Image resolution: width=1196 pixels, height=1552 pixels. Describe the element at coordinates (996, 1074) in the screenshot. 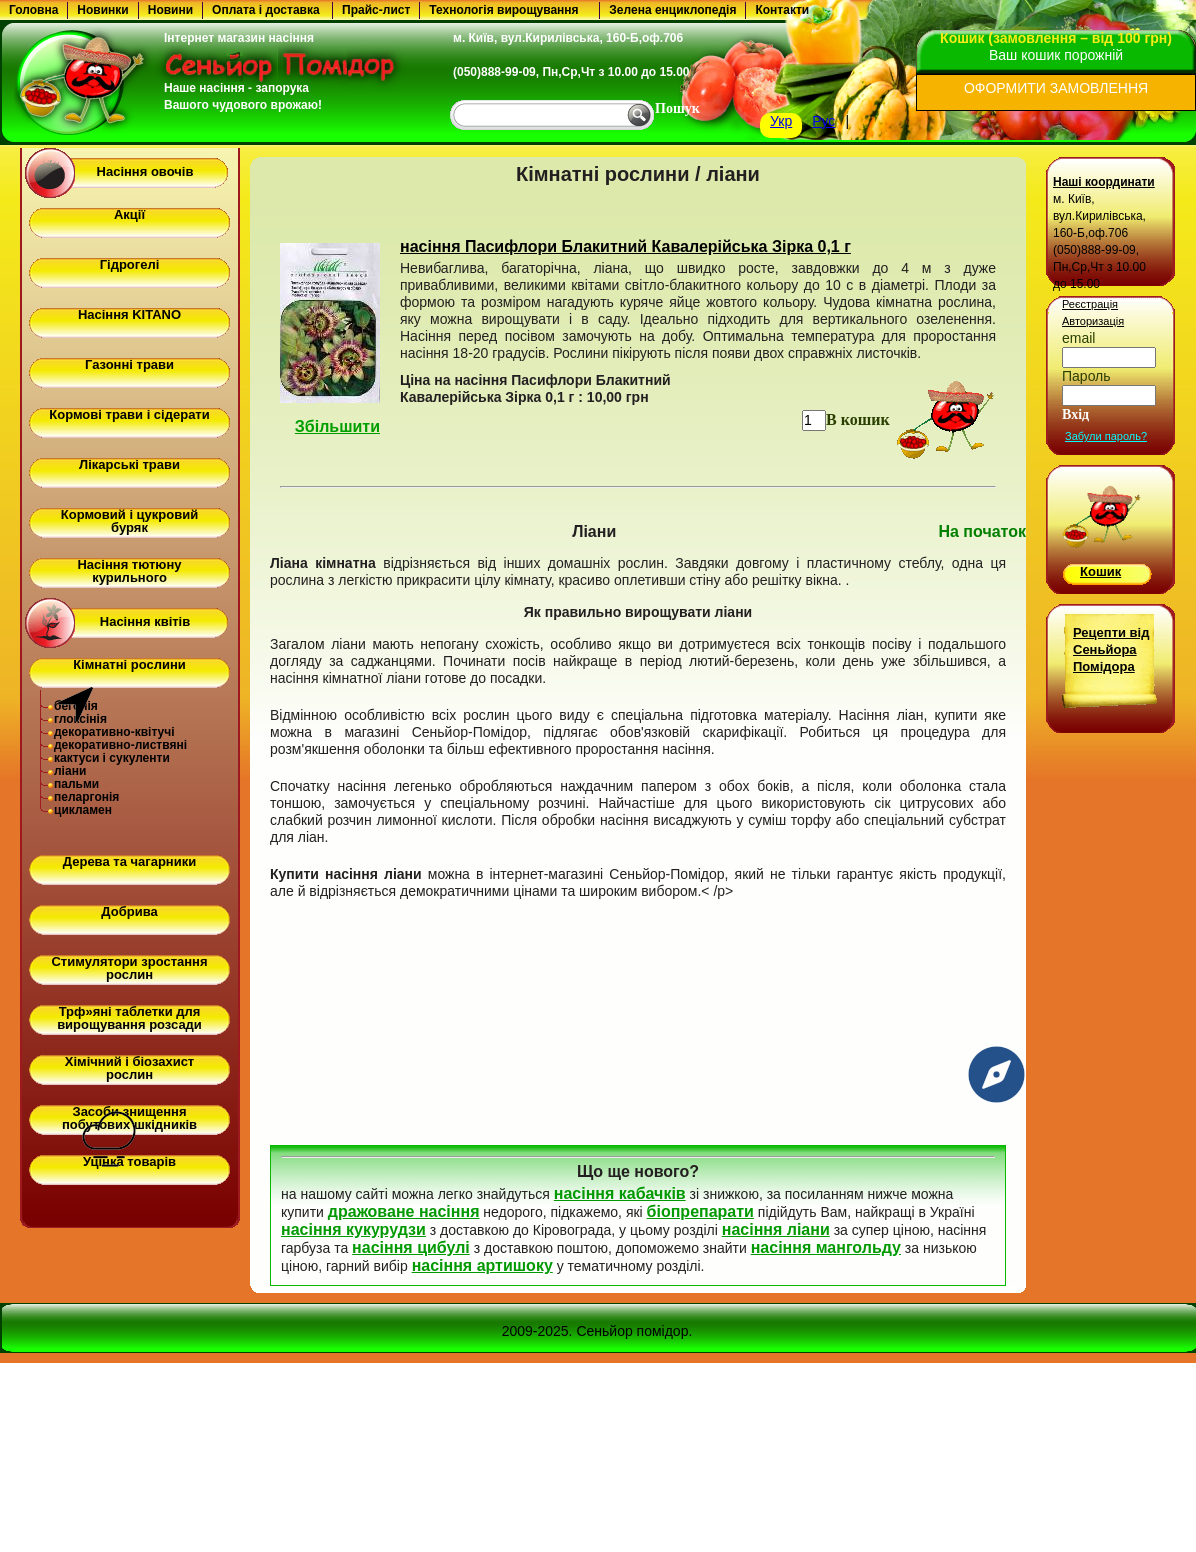

I see `access navigation or direction features` at that location.